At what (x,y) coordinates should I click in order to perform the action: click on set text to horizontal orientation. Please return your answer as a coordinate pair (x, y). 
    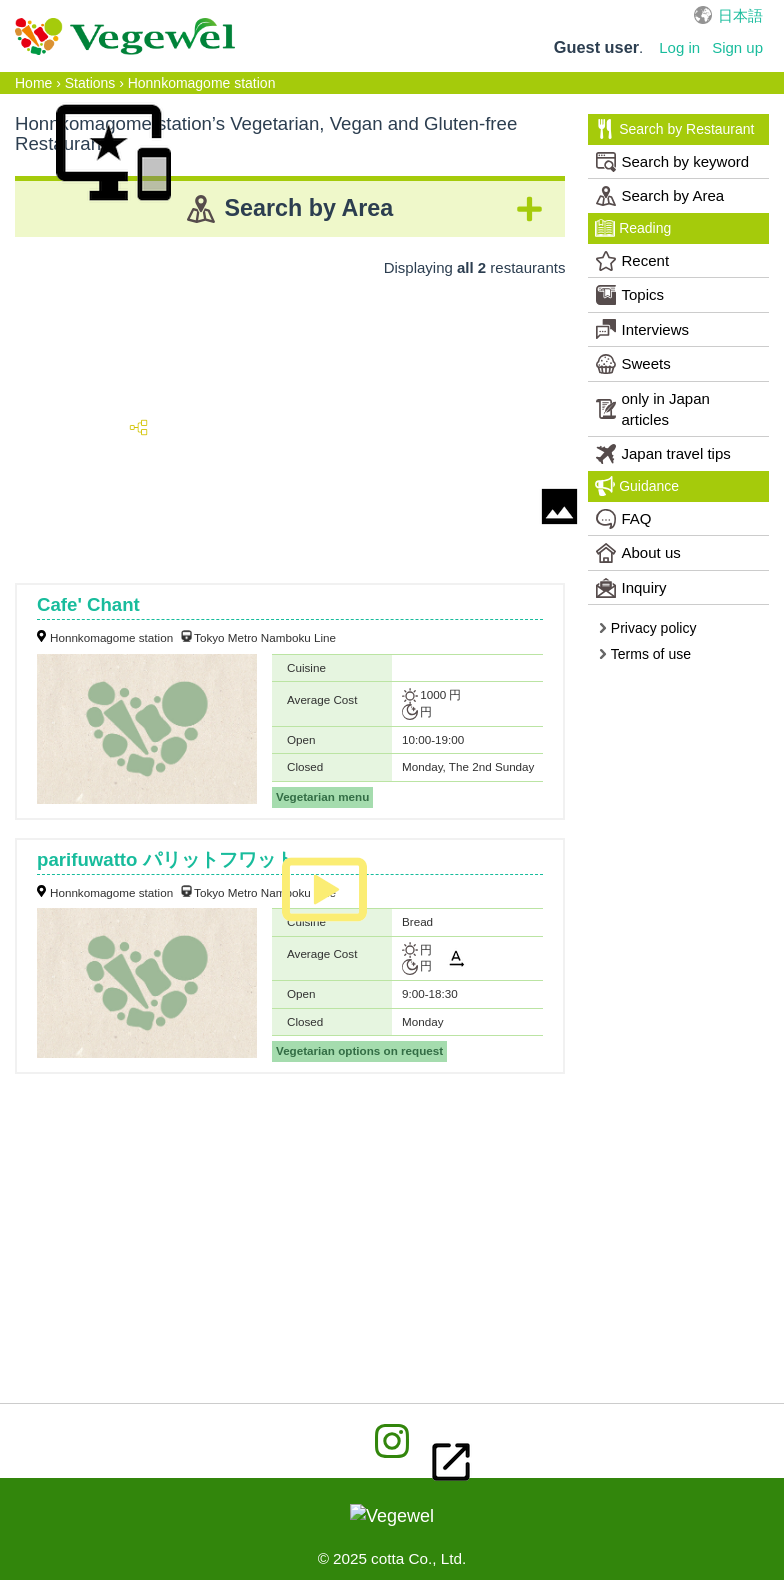
    Looking at the image, I should click on (456, 959).